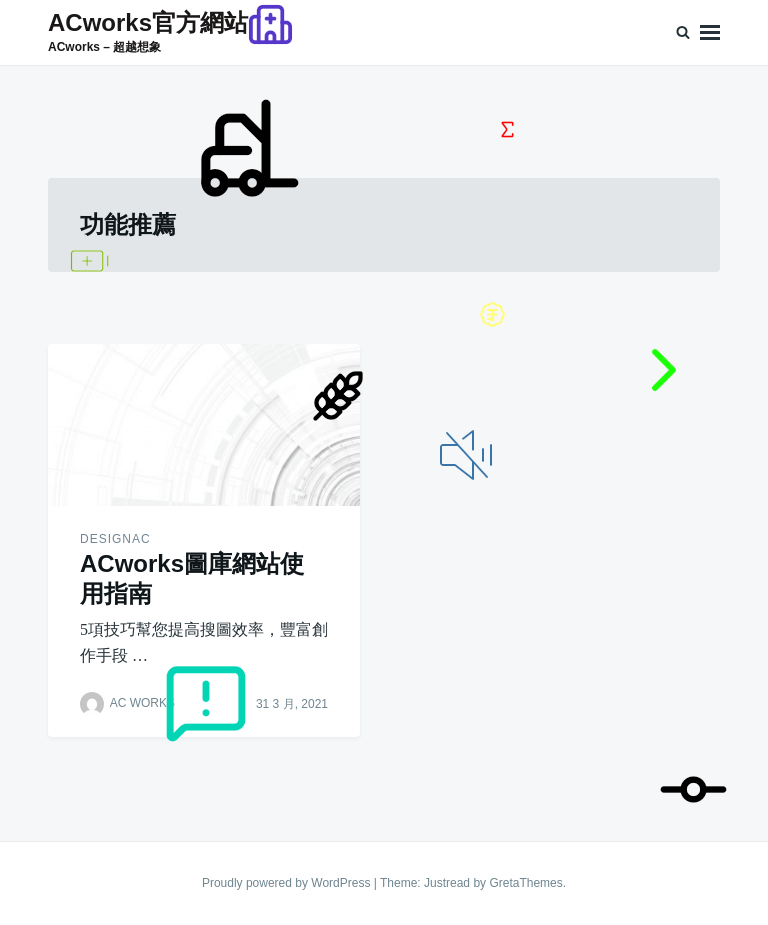 This screenshot has height=925, width=768. I want to click on access warehouse or inventory management, so click(247, 150).